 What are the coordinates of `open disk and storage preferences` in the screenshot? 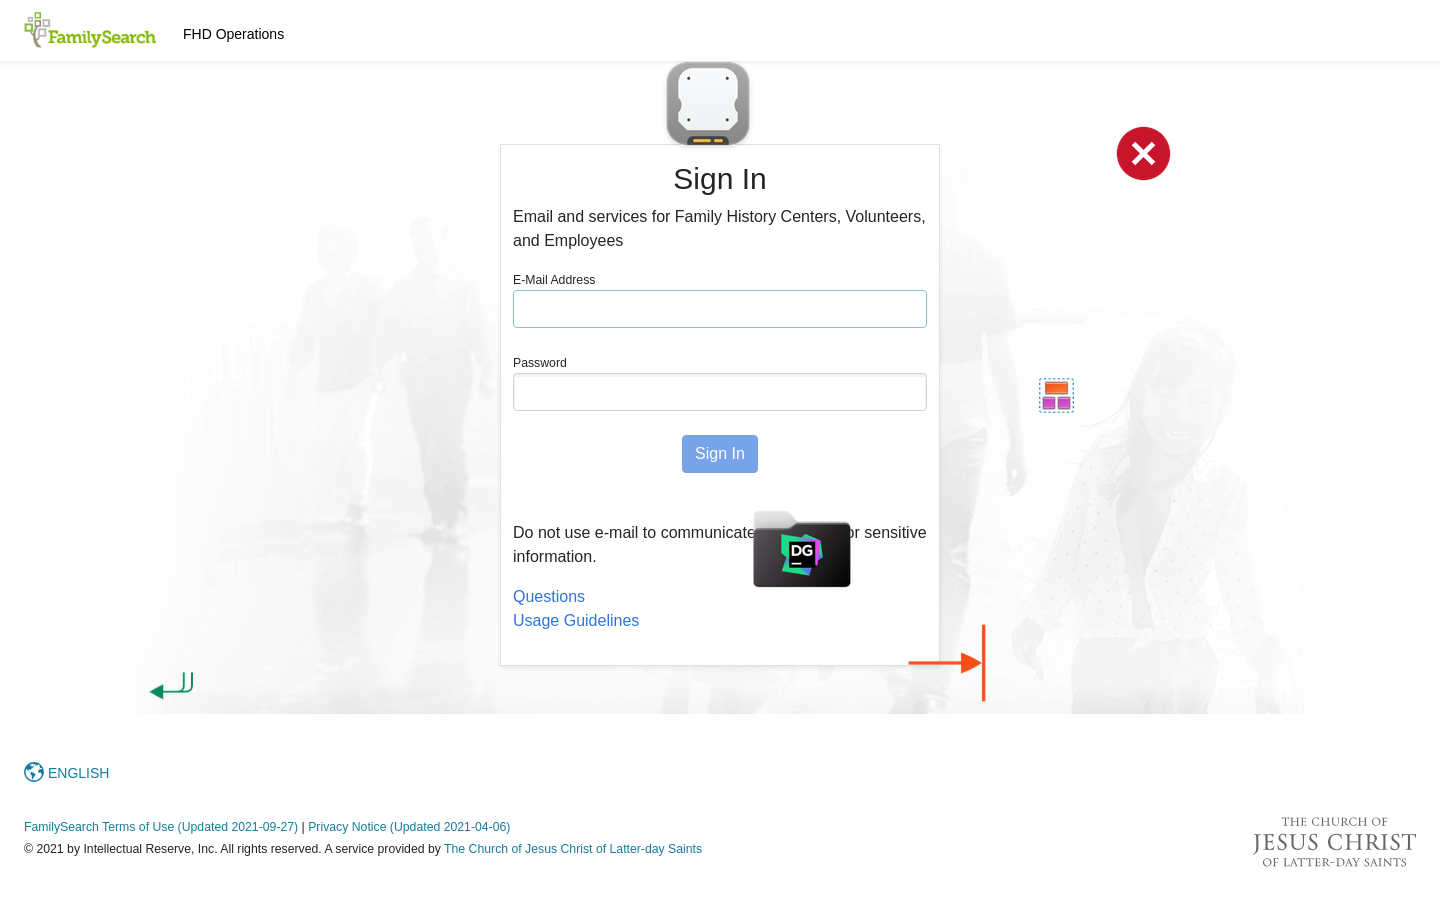 It's located at (708, 105).